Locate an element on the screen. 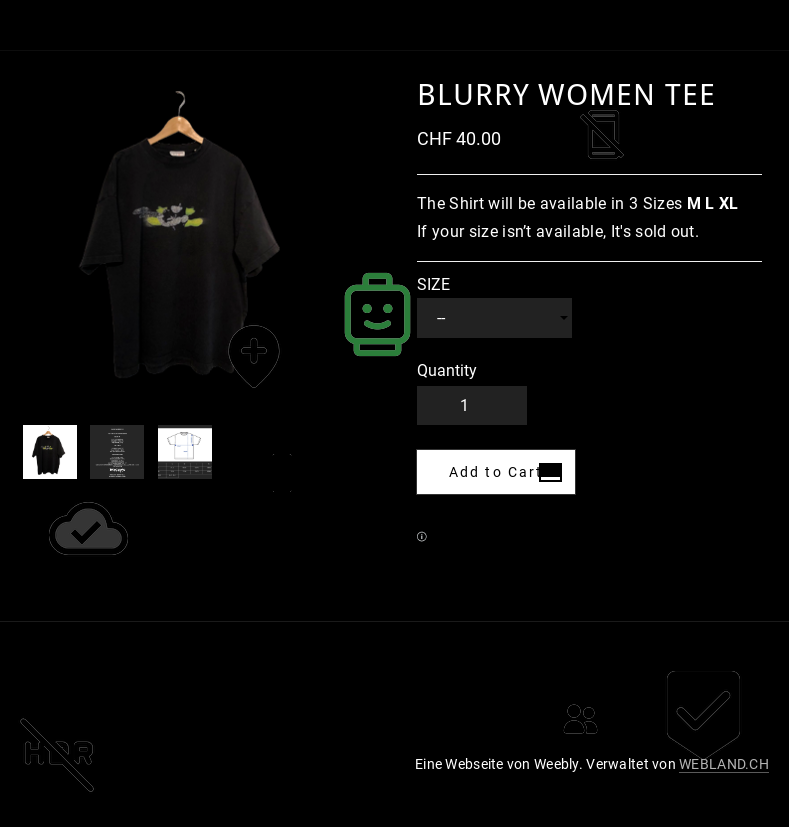  access call-to-action banner or overlay is located at coordinates (550, 472).